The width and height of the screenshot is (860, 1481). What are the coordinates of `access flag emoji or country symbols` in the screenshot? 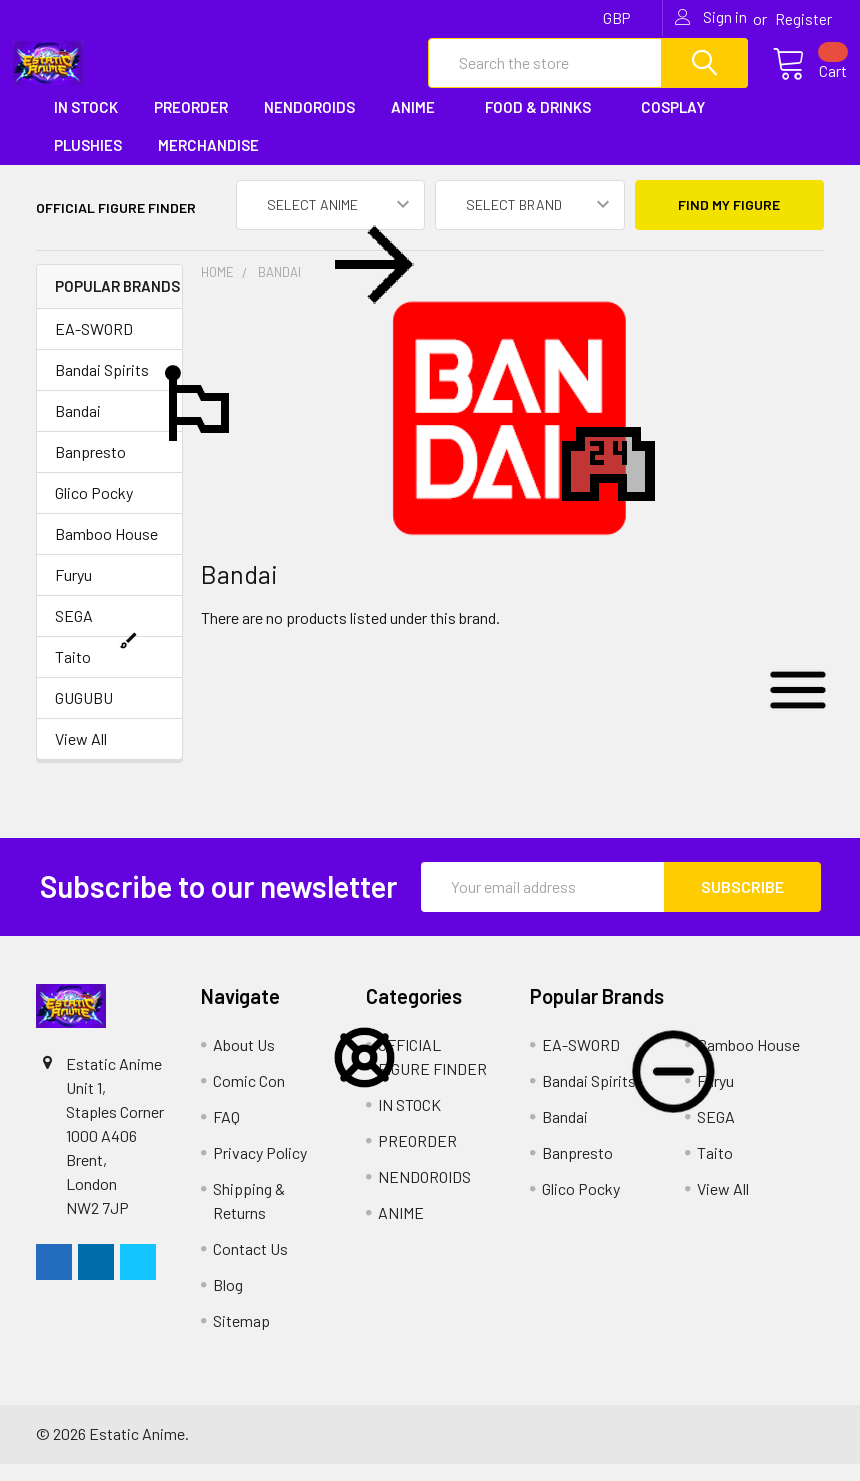 It's located at (197, 405).